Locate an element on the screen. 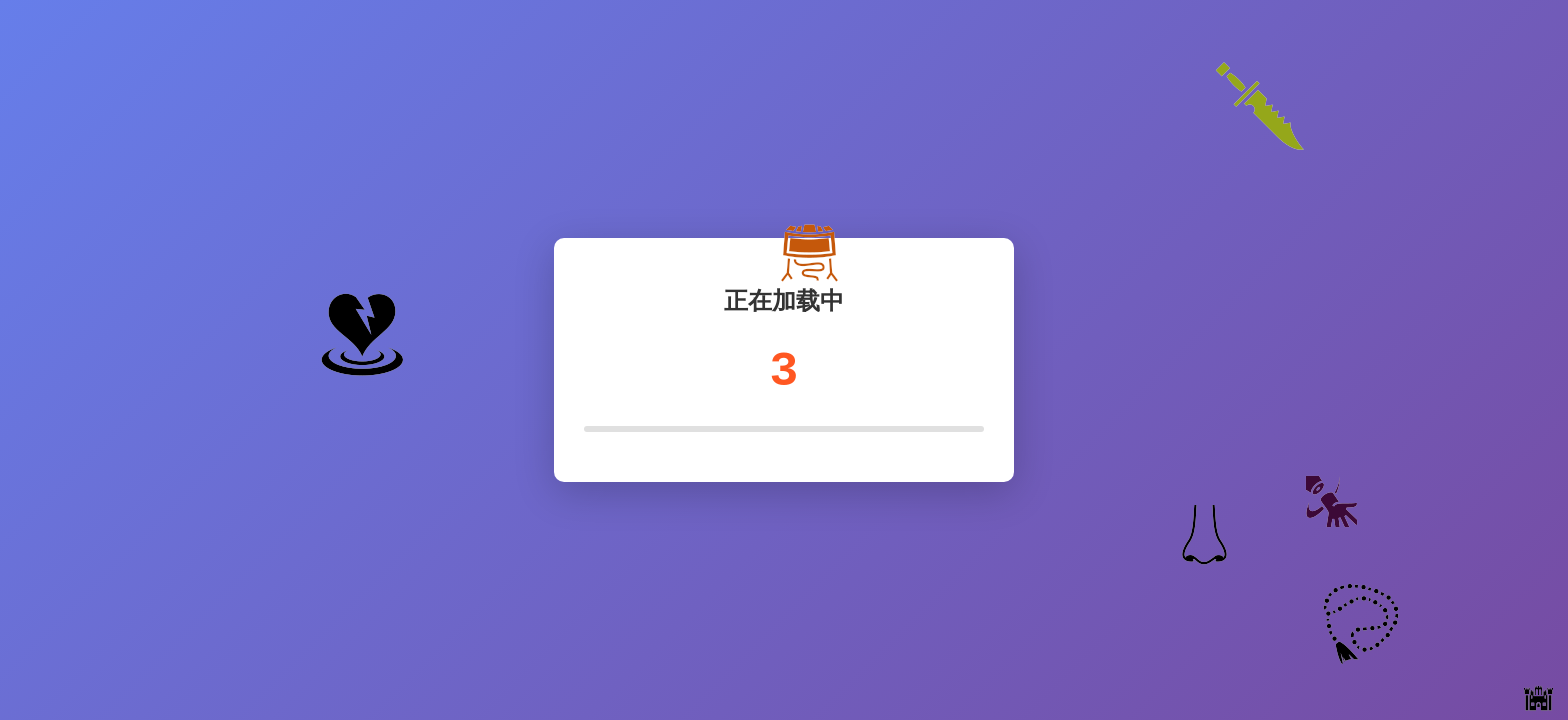 The image size is (1568, 720). access prayer or meditation features is located at coordinates (1361, 624).